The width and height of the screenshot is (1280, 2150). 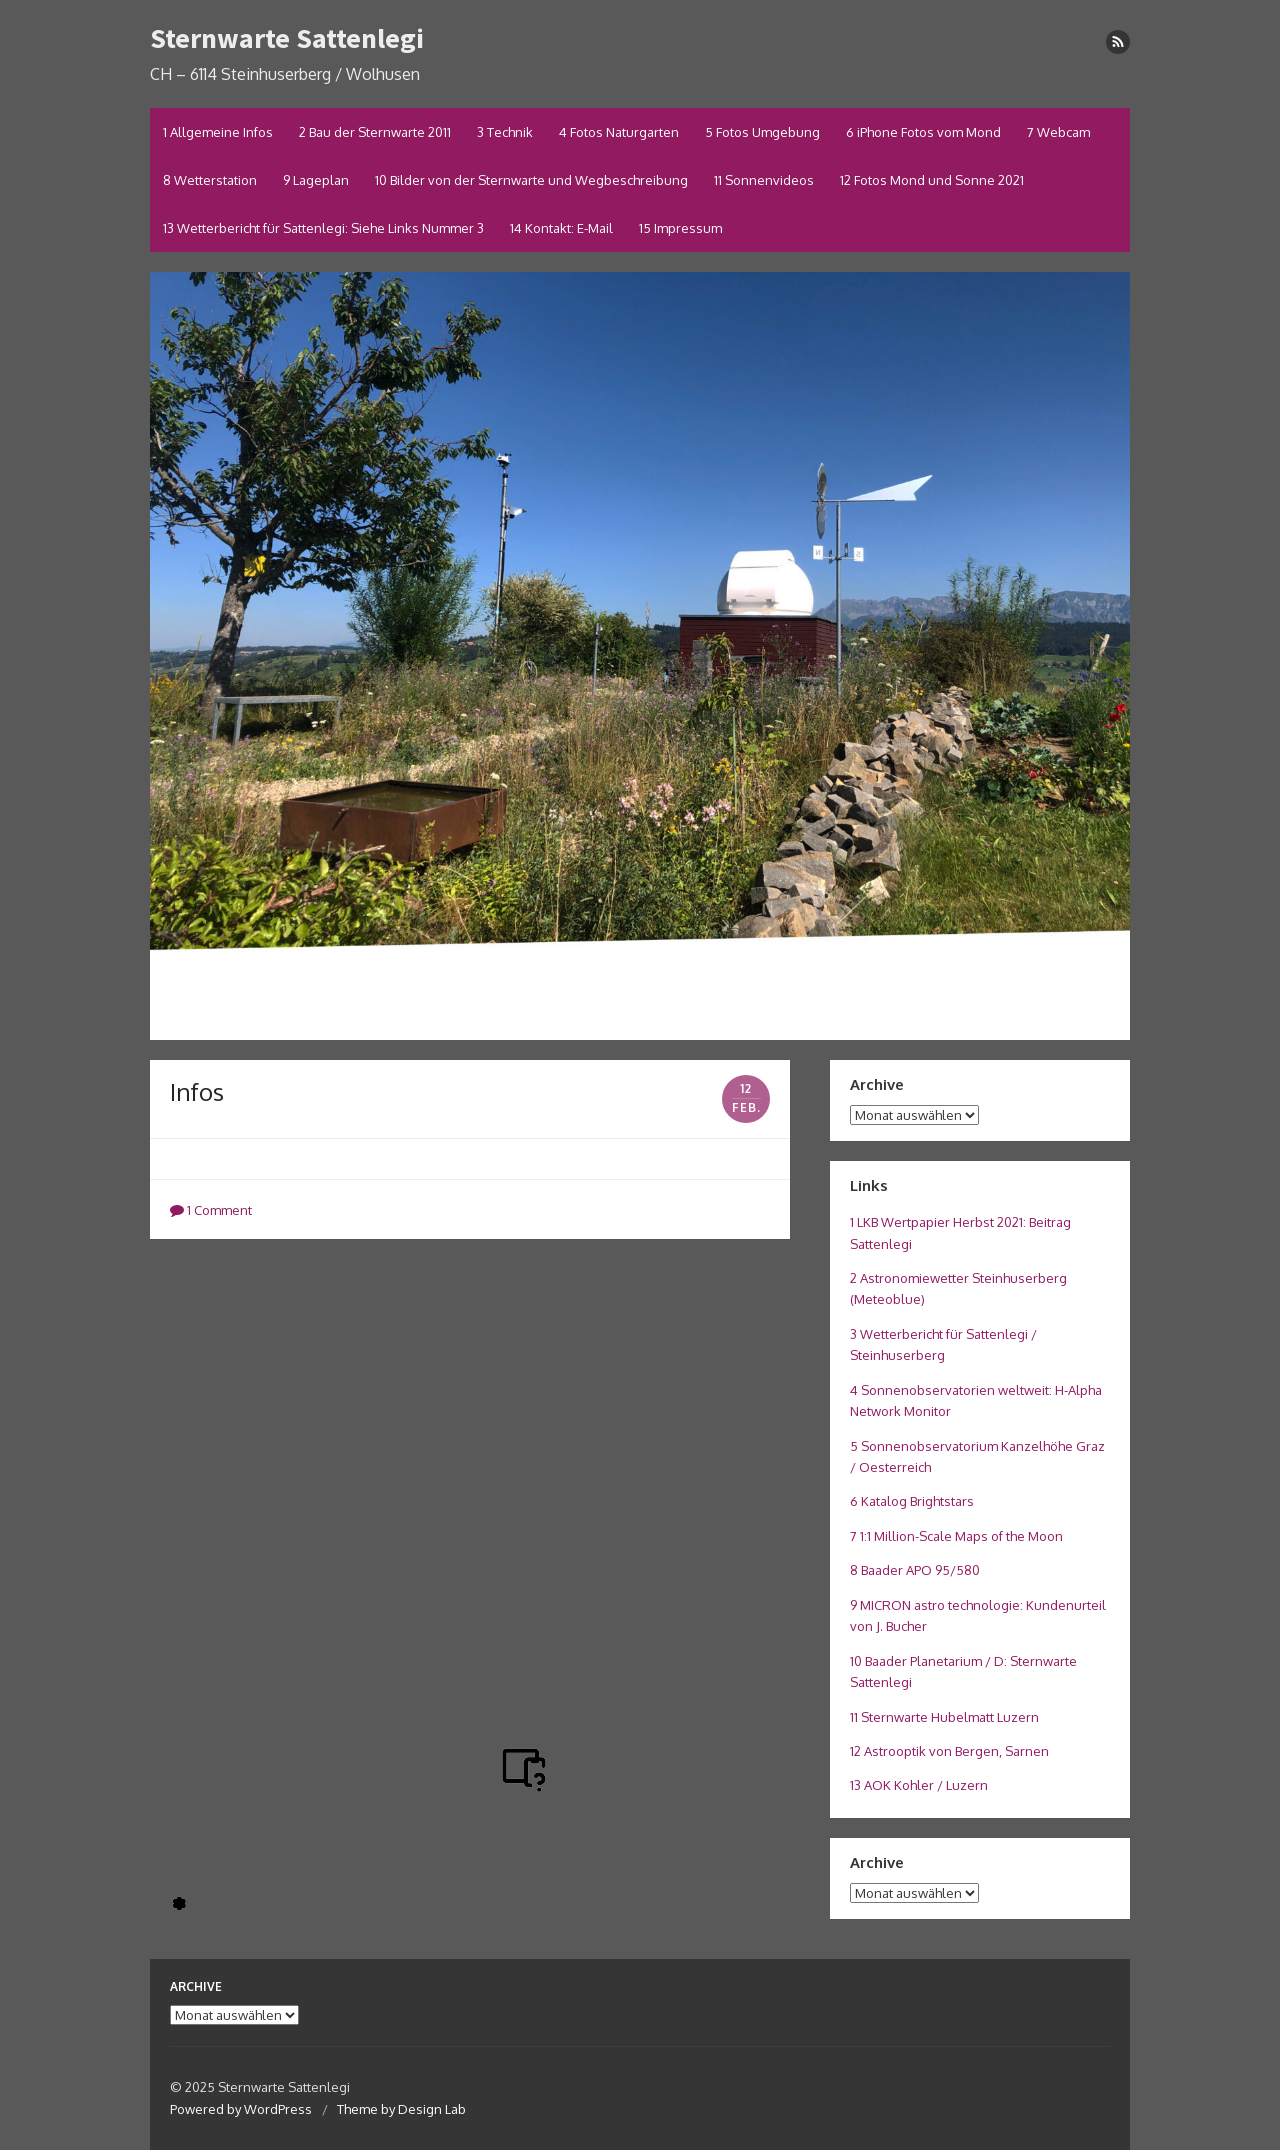 I want to click on indicates a michelin-starred restaurant or venue, so click(x=179, y=1903).